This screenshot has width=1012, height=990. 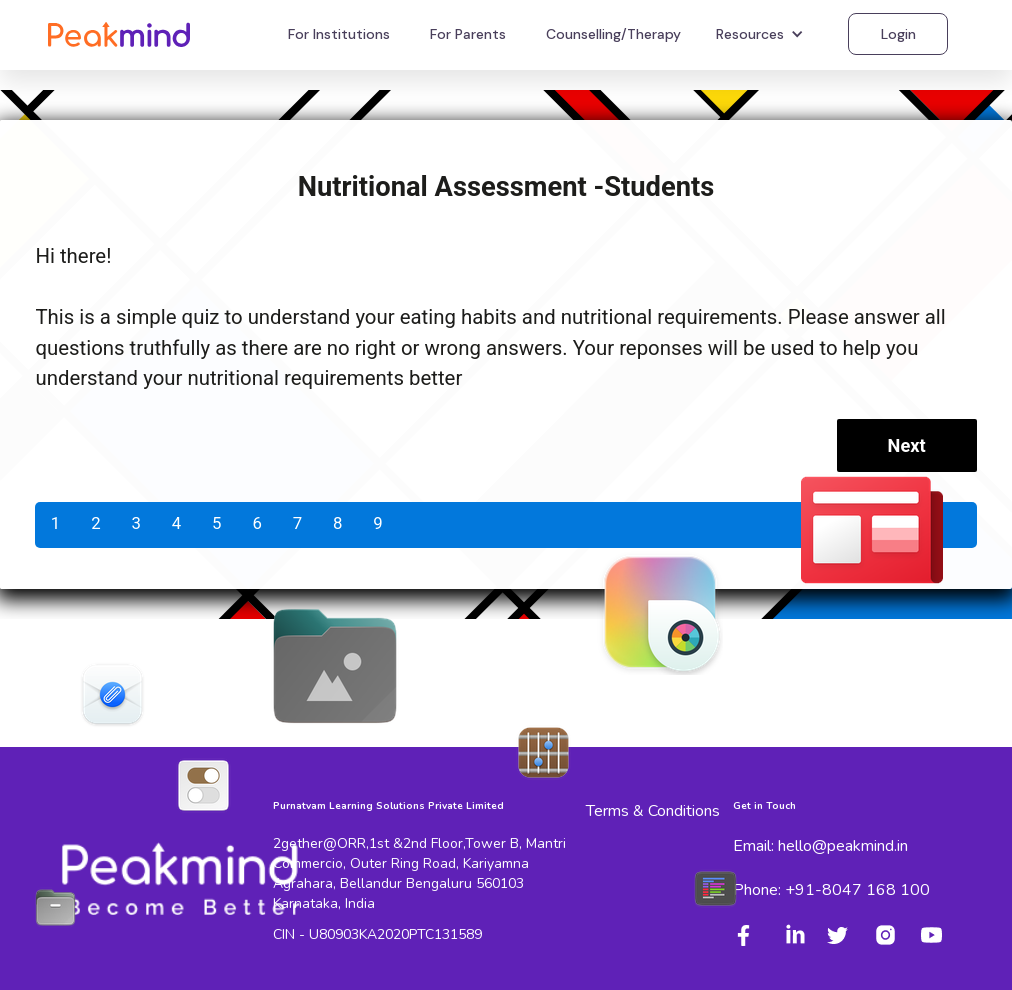 What do you see at coordinates (203, 785) in the screenshot?
I see `open gnome tweaks settings` at bounding box center [203, 785].